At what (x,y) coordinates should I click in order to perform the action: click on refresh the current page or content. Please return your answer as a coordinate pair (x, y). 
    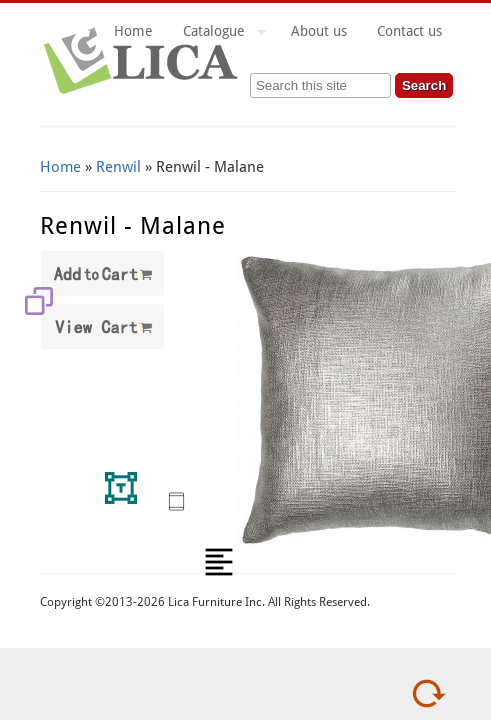
    Looking at the image, I should click on (428, 693).